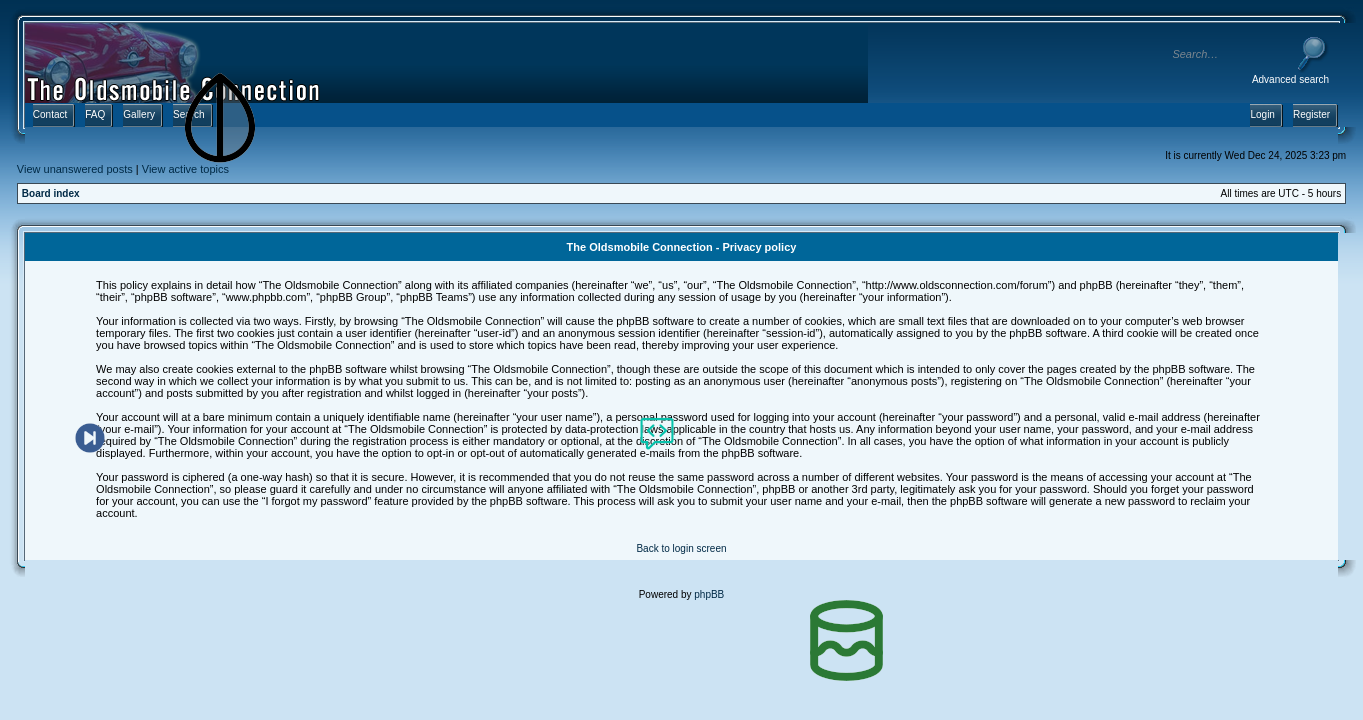 The height and width of the screenshot is (720, 1363). What do you see at coordinates (90, 438) in the screenshot?
I see `skip to the next track` at bounding box center [90, 438].